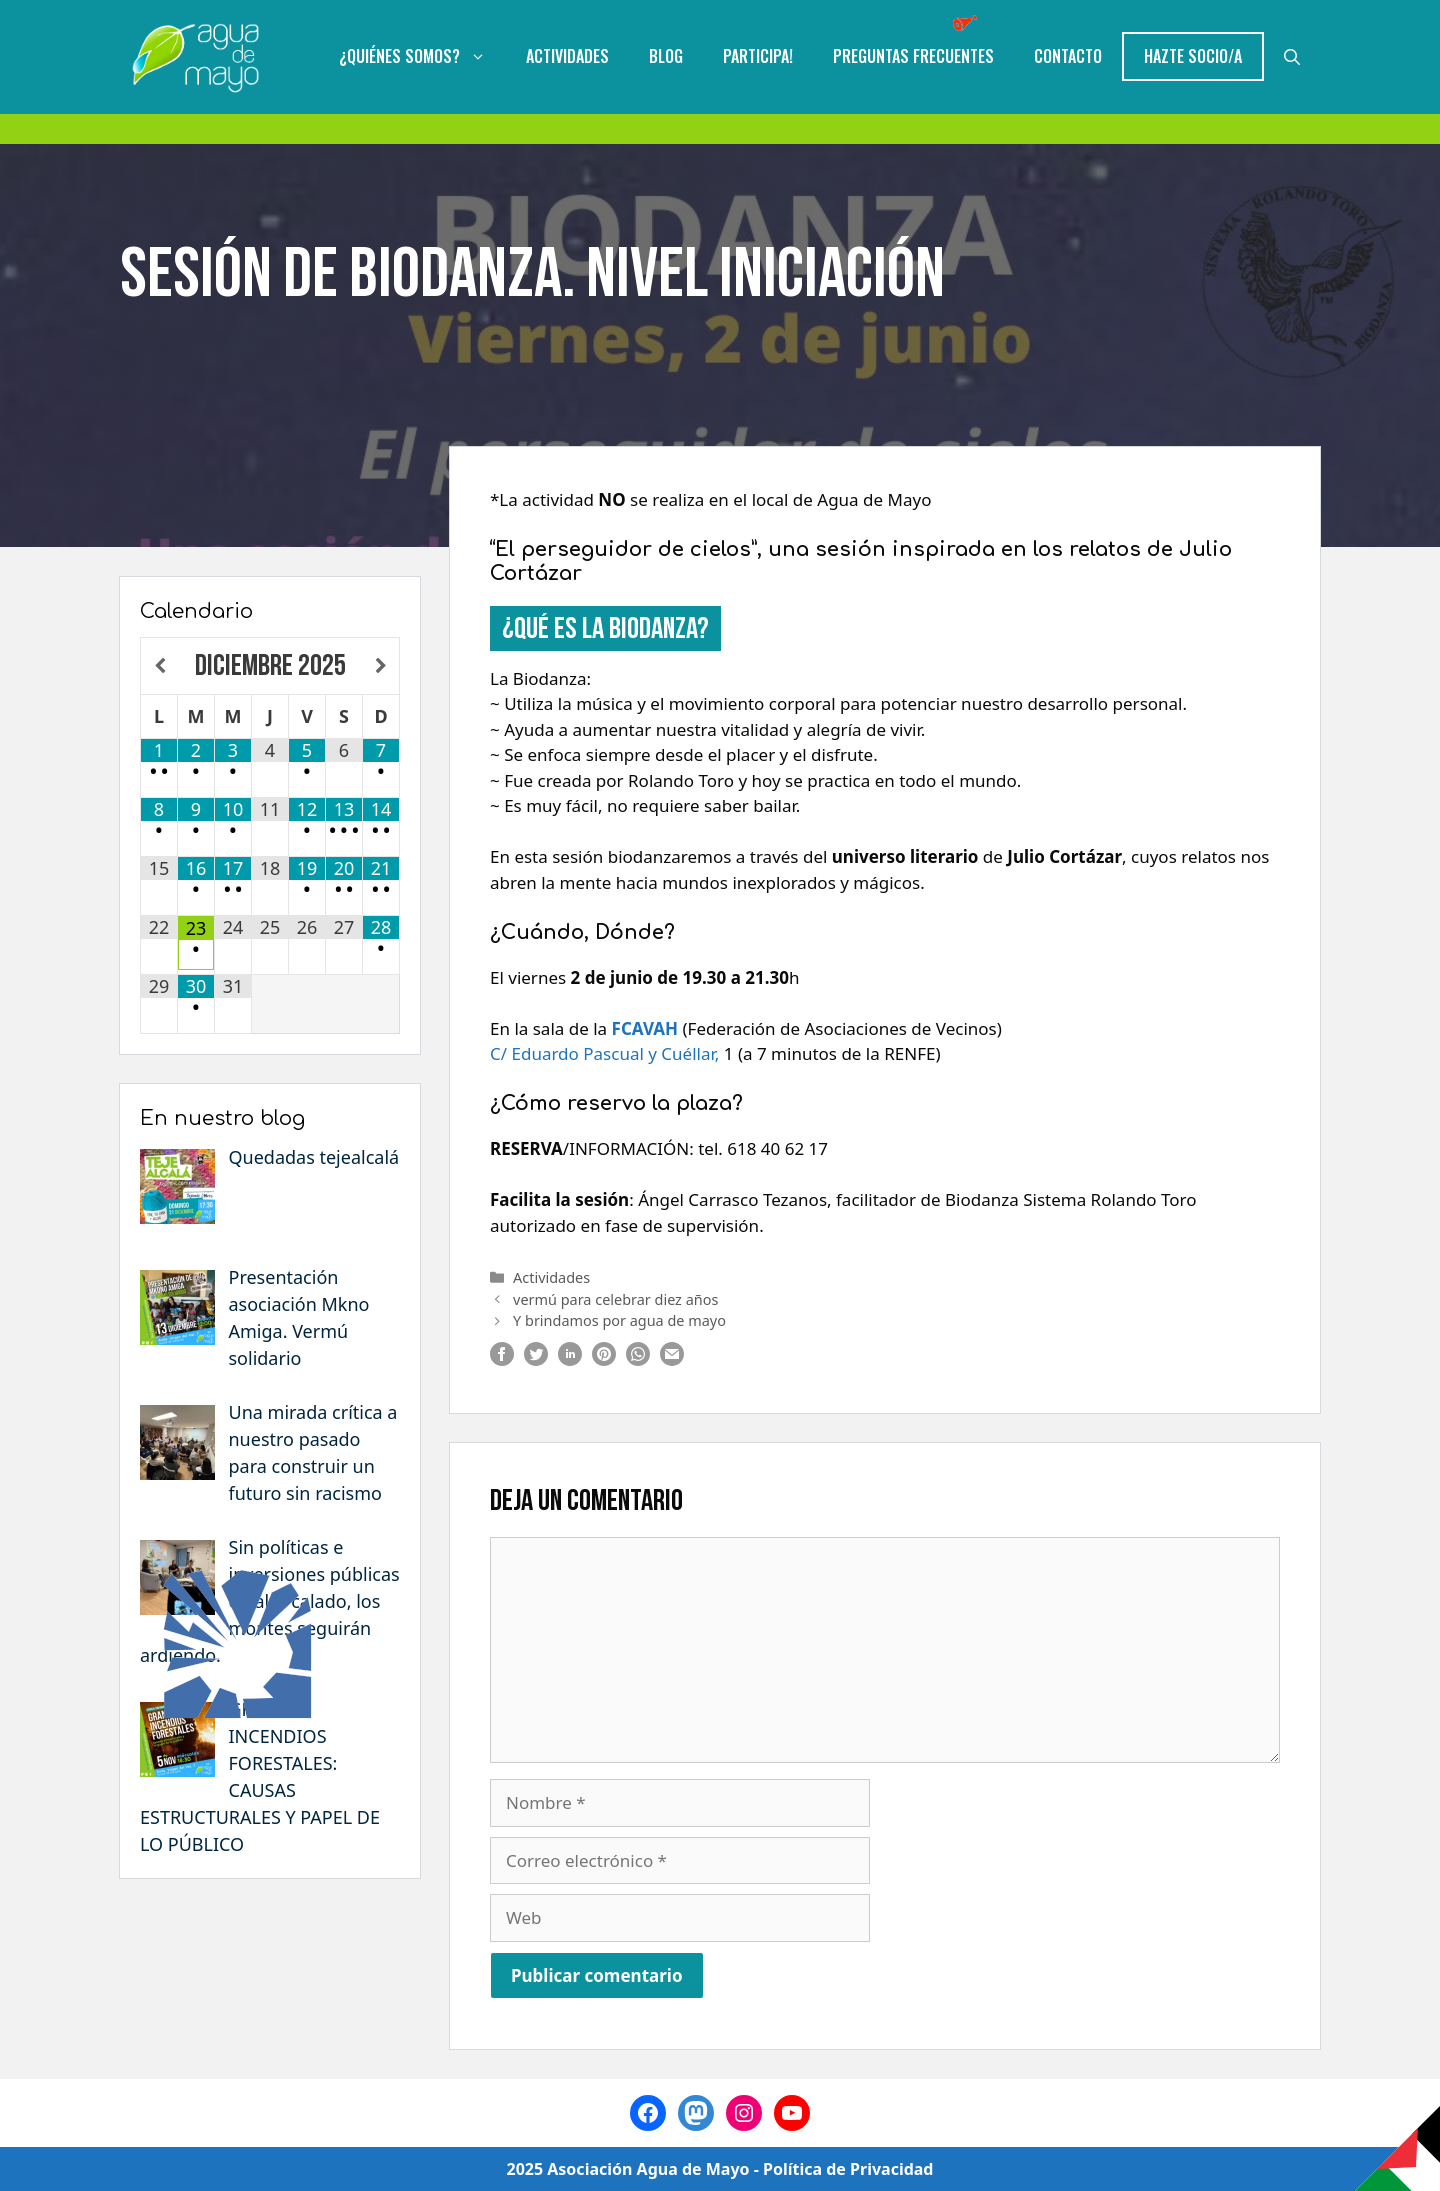 The image size is (1440, 2191). Describe the element at coordinates (965, 23) in the screenshot. I see `food item in a game inventory` at that location.